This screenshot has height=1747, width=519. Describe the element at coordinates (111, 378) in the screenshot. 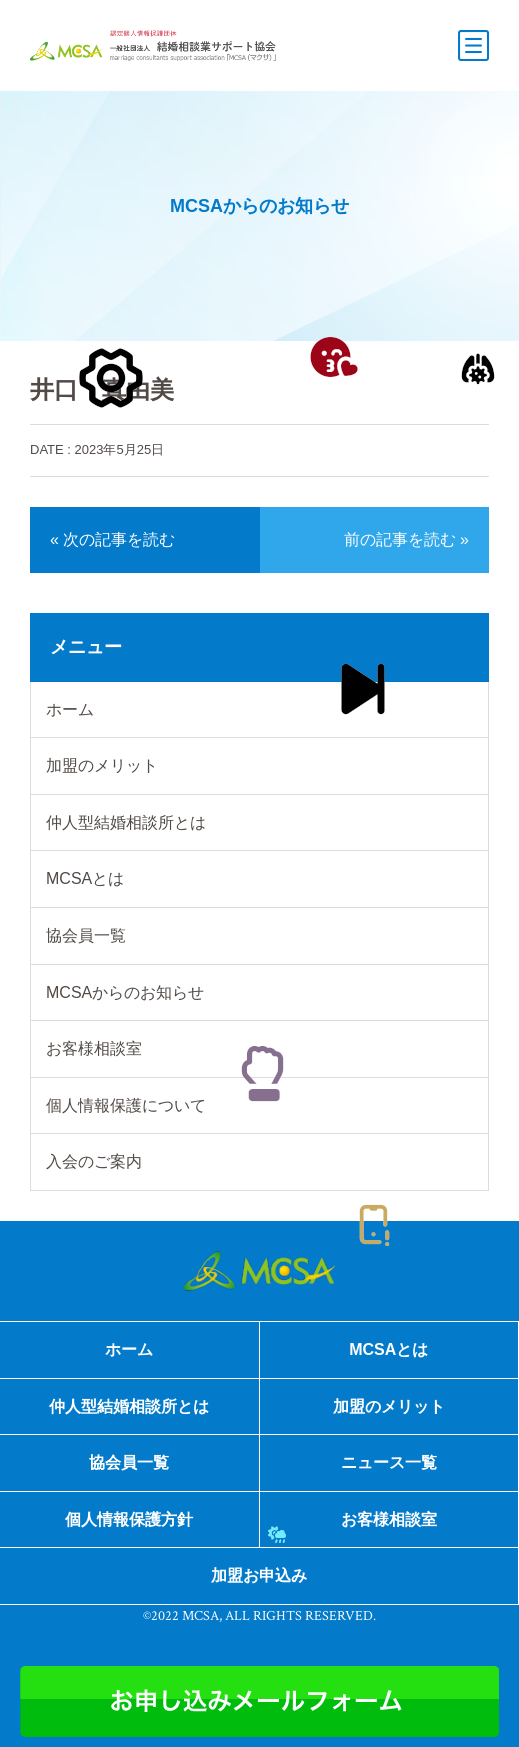

I see `access settings or preferences` at that location.